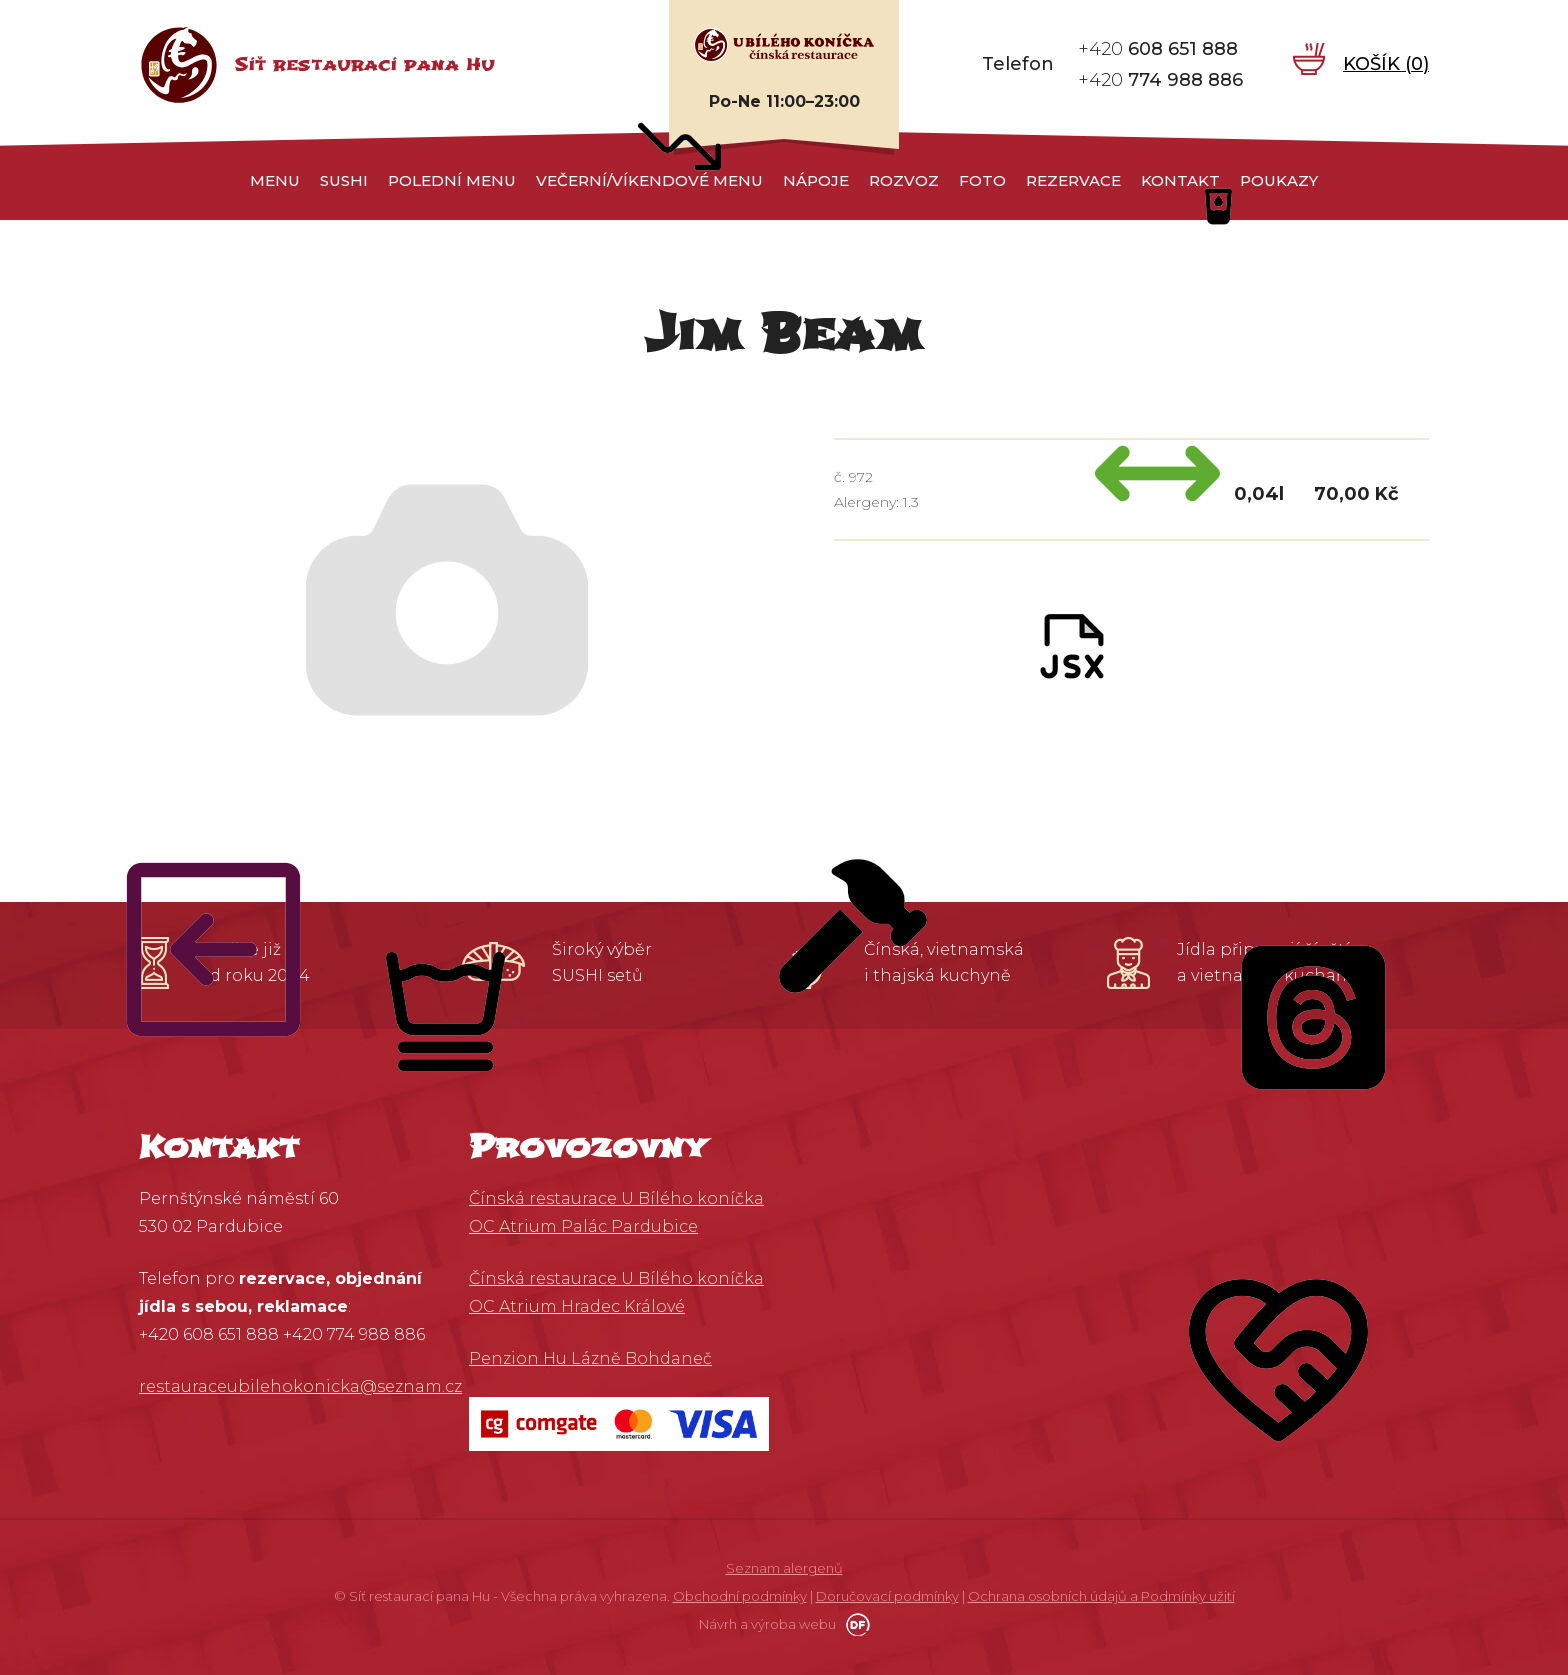 The width and height of the screenshot is (1568, 1675). I want to click on open the Threads app, so click(1313, 1017).